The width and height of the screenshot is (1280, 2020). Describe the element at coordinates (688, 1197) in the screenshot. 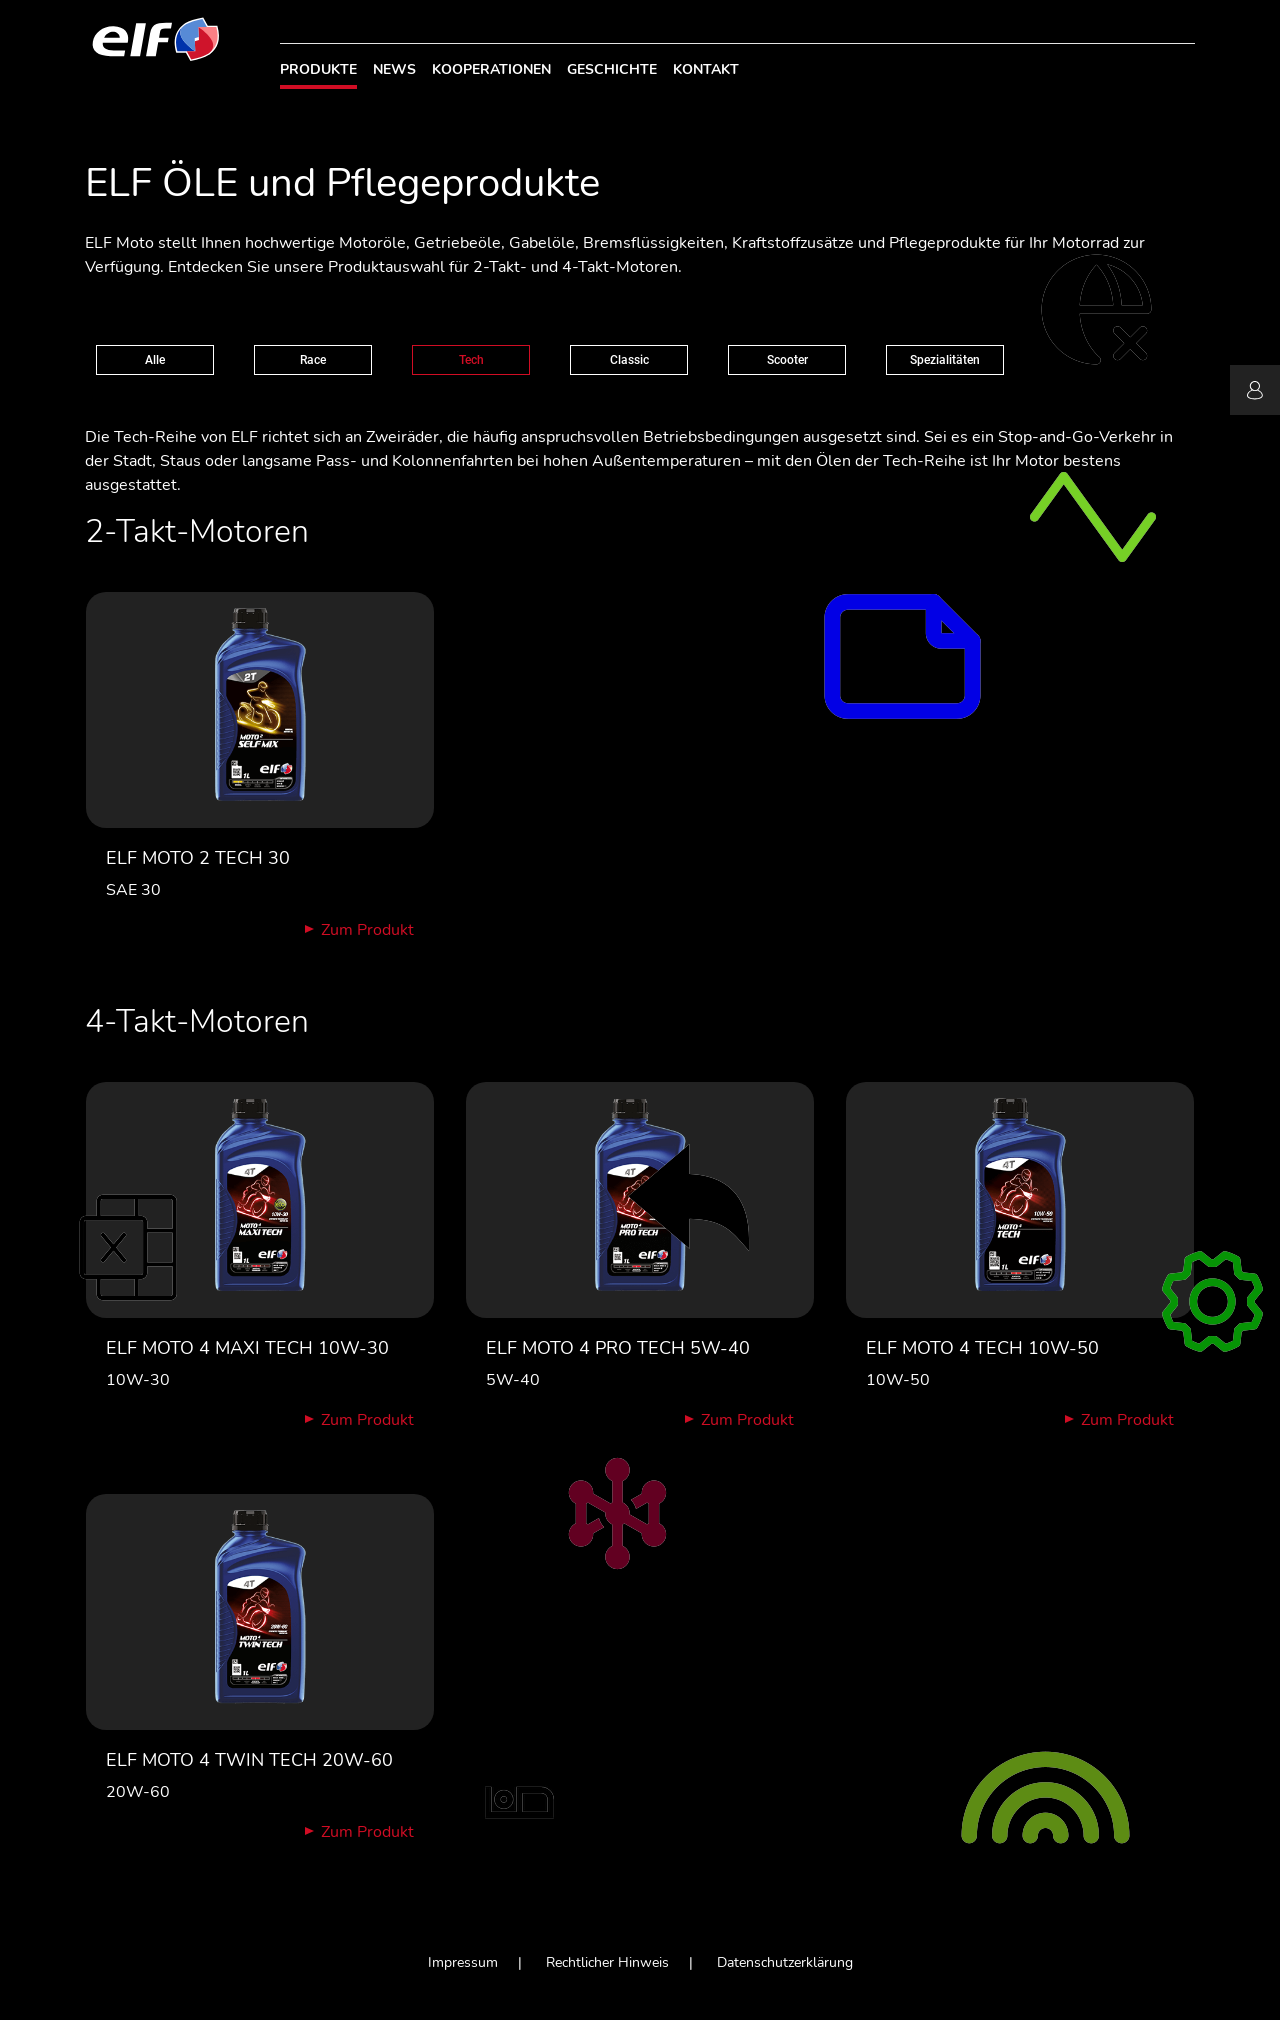

I see `undo the last action` at that location.